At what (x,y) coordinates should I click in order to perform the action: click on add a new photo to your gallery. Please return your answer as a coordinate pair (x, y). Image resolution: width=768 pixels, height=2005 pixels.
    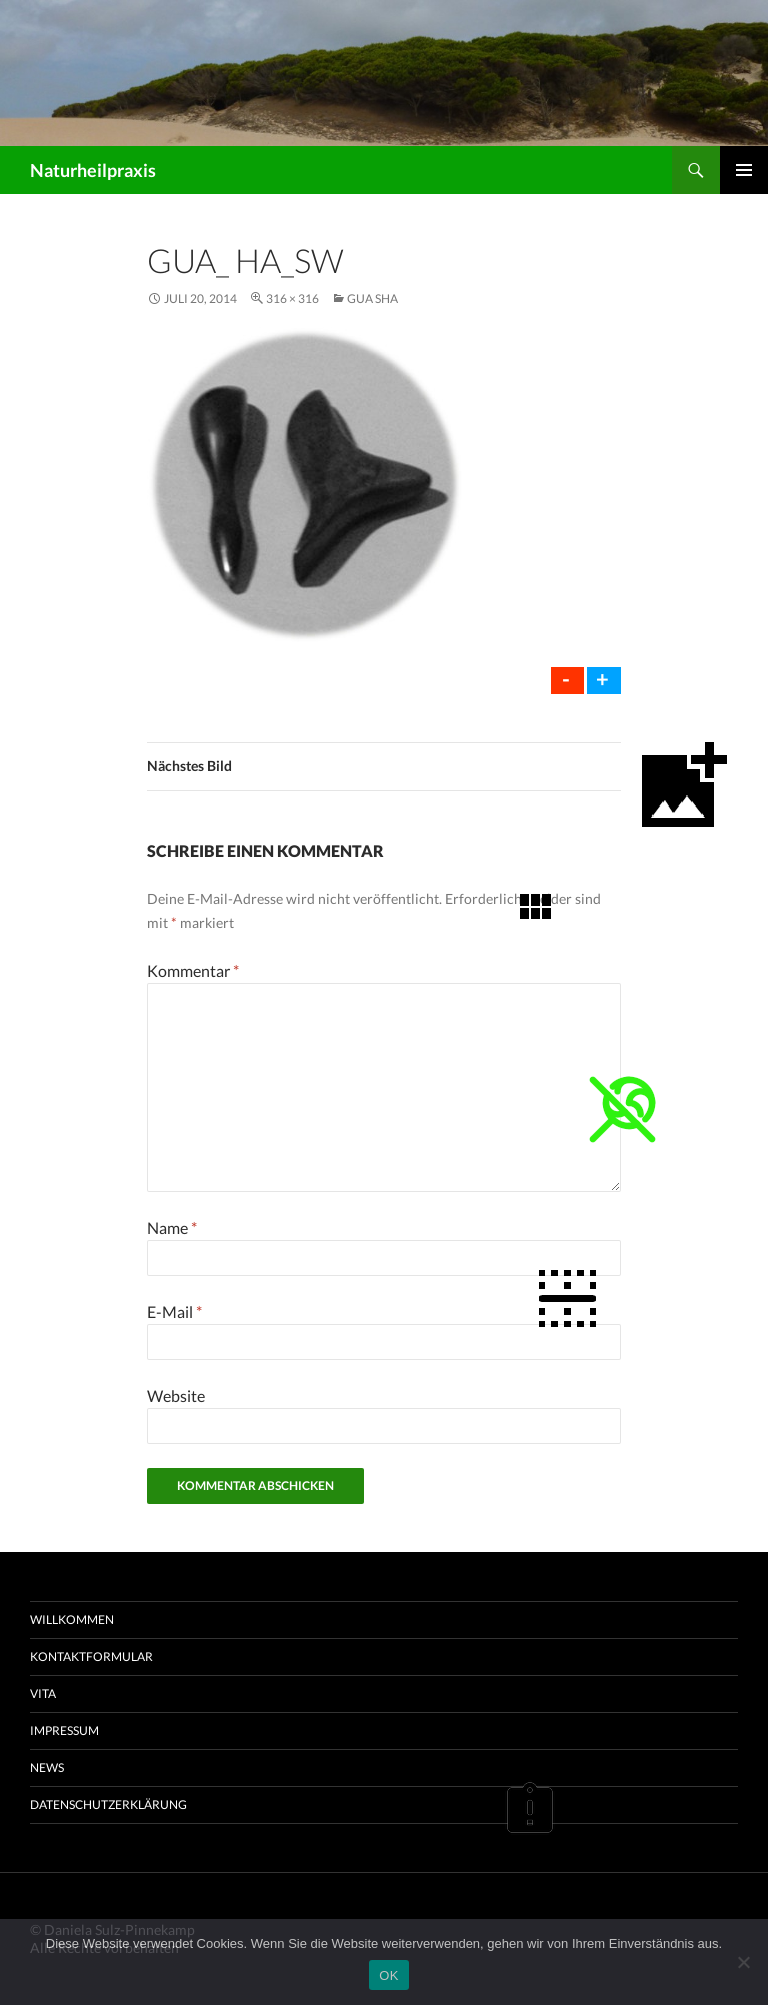
    Looking at the image, I should click on (682, 786).